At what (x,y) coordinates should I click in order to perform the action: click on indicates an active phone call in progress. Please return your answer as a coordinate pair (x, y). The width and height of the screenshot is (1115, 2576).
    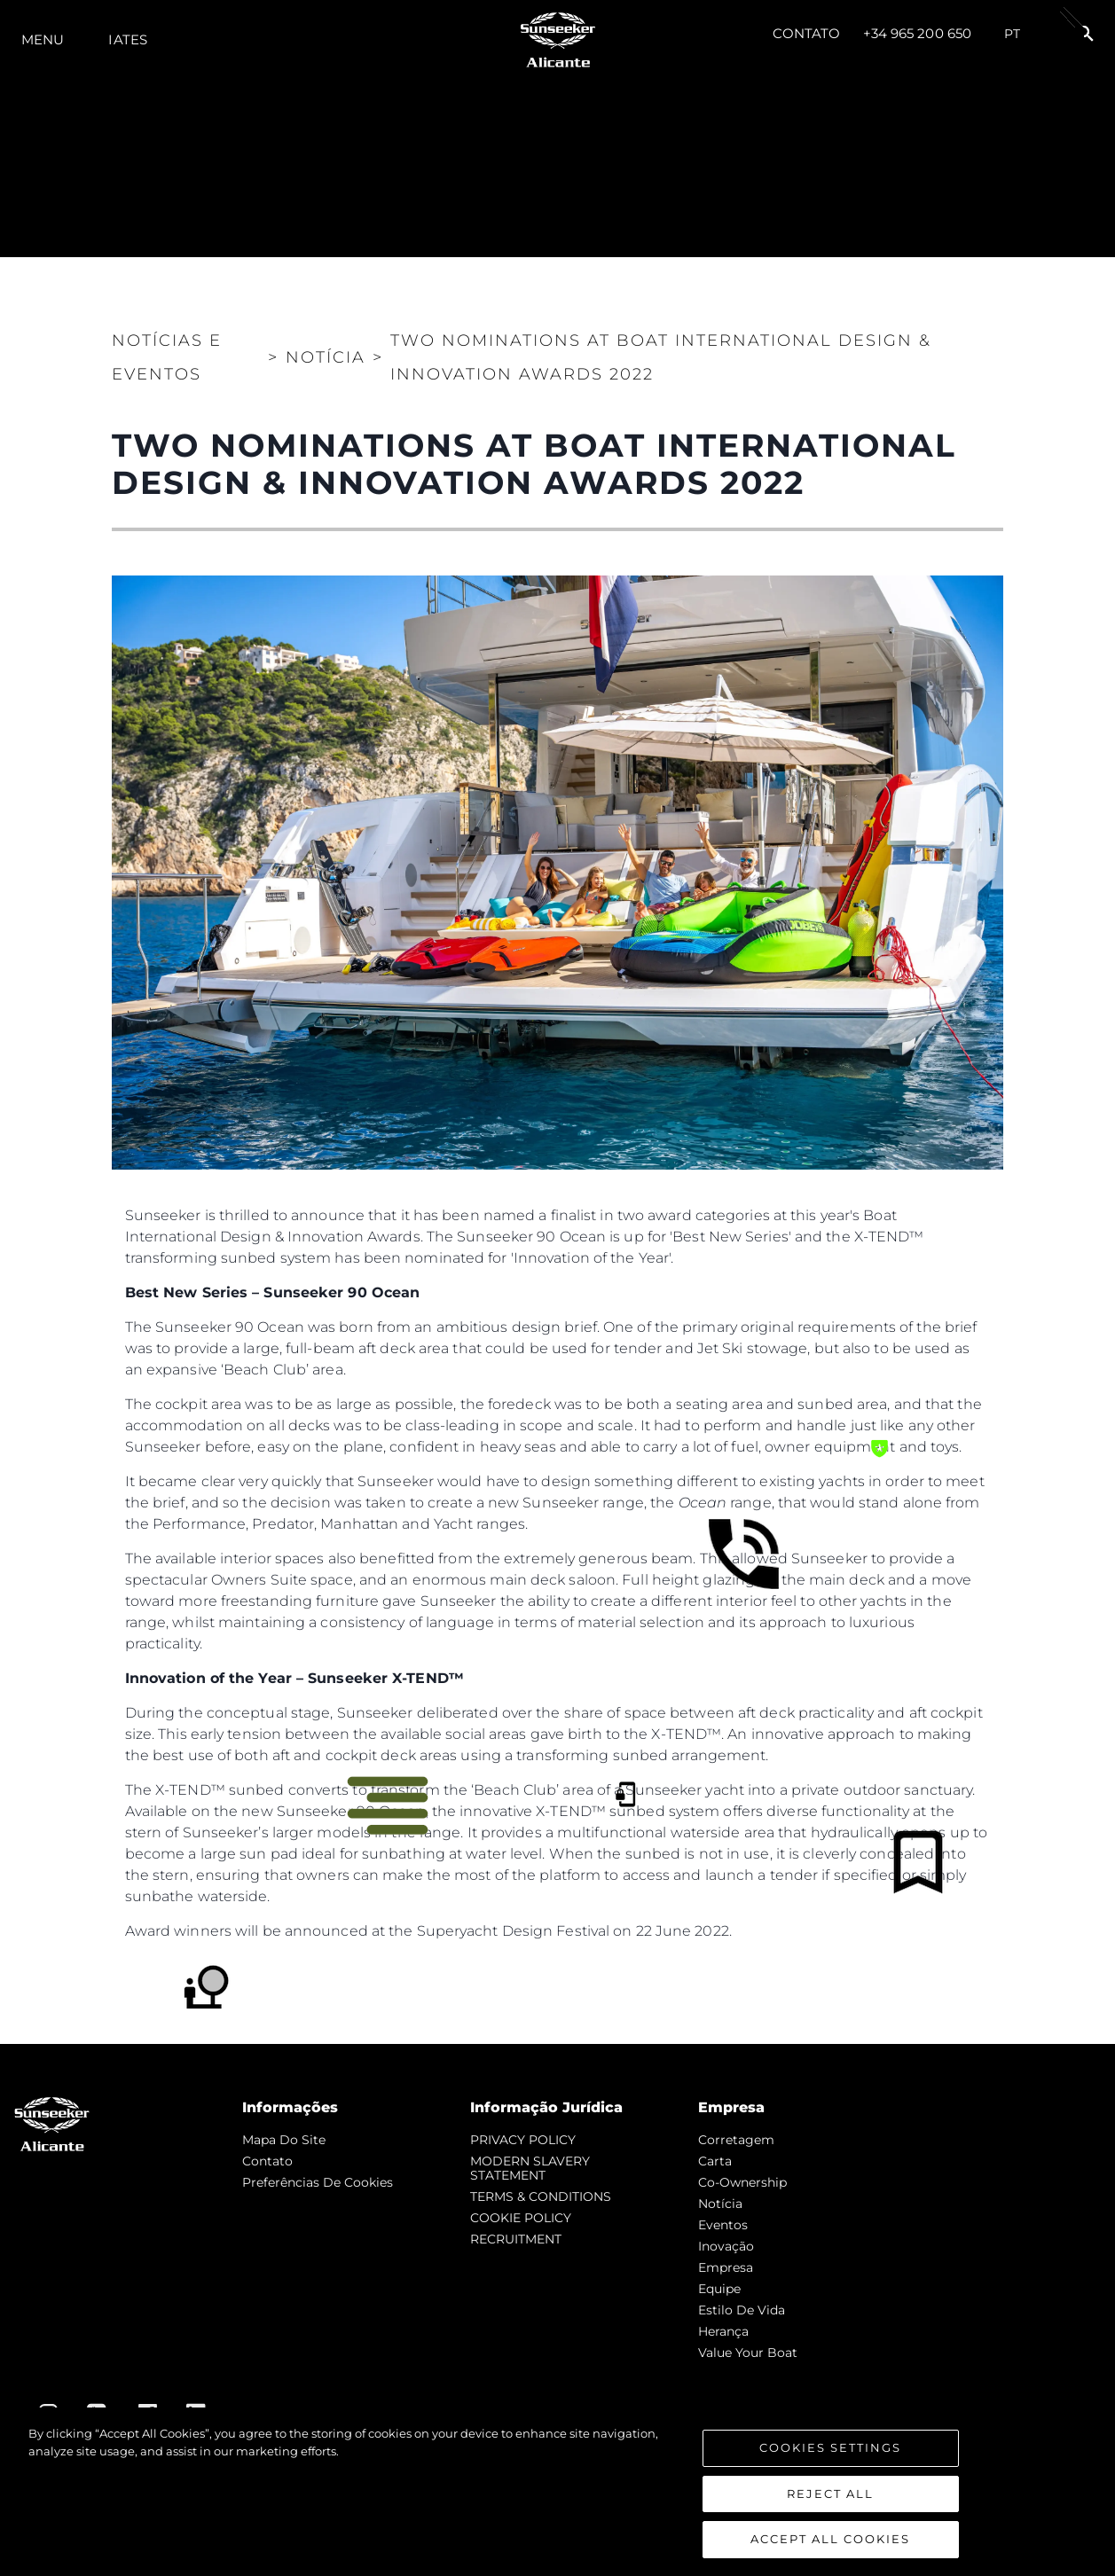
    Looking at the image, I should click on (743, 1554).